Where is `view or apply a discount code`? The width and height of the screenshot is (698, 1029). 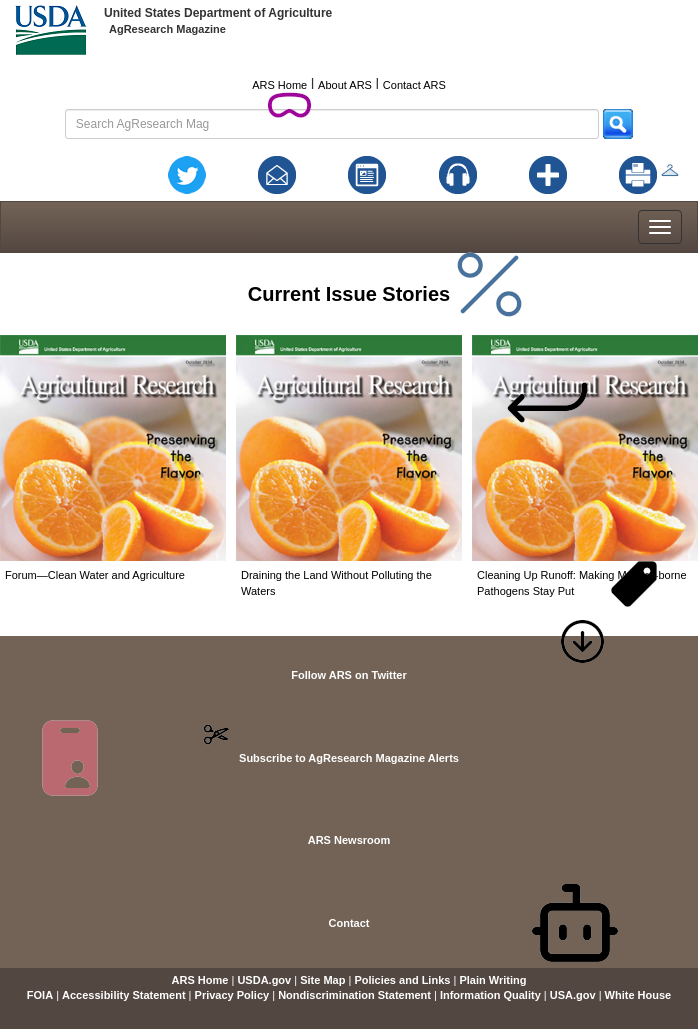
view or apply a discount code is located at coordinates (634, 584).